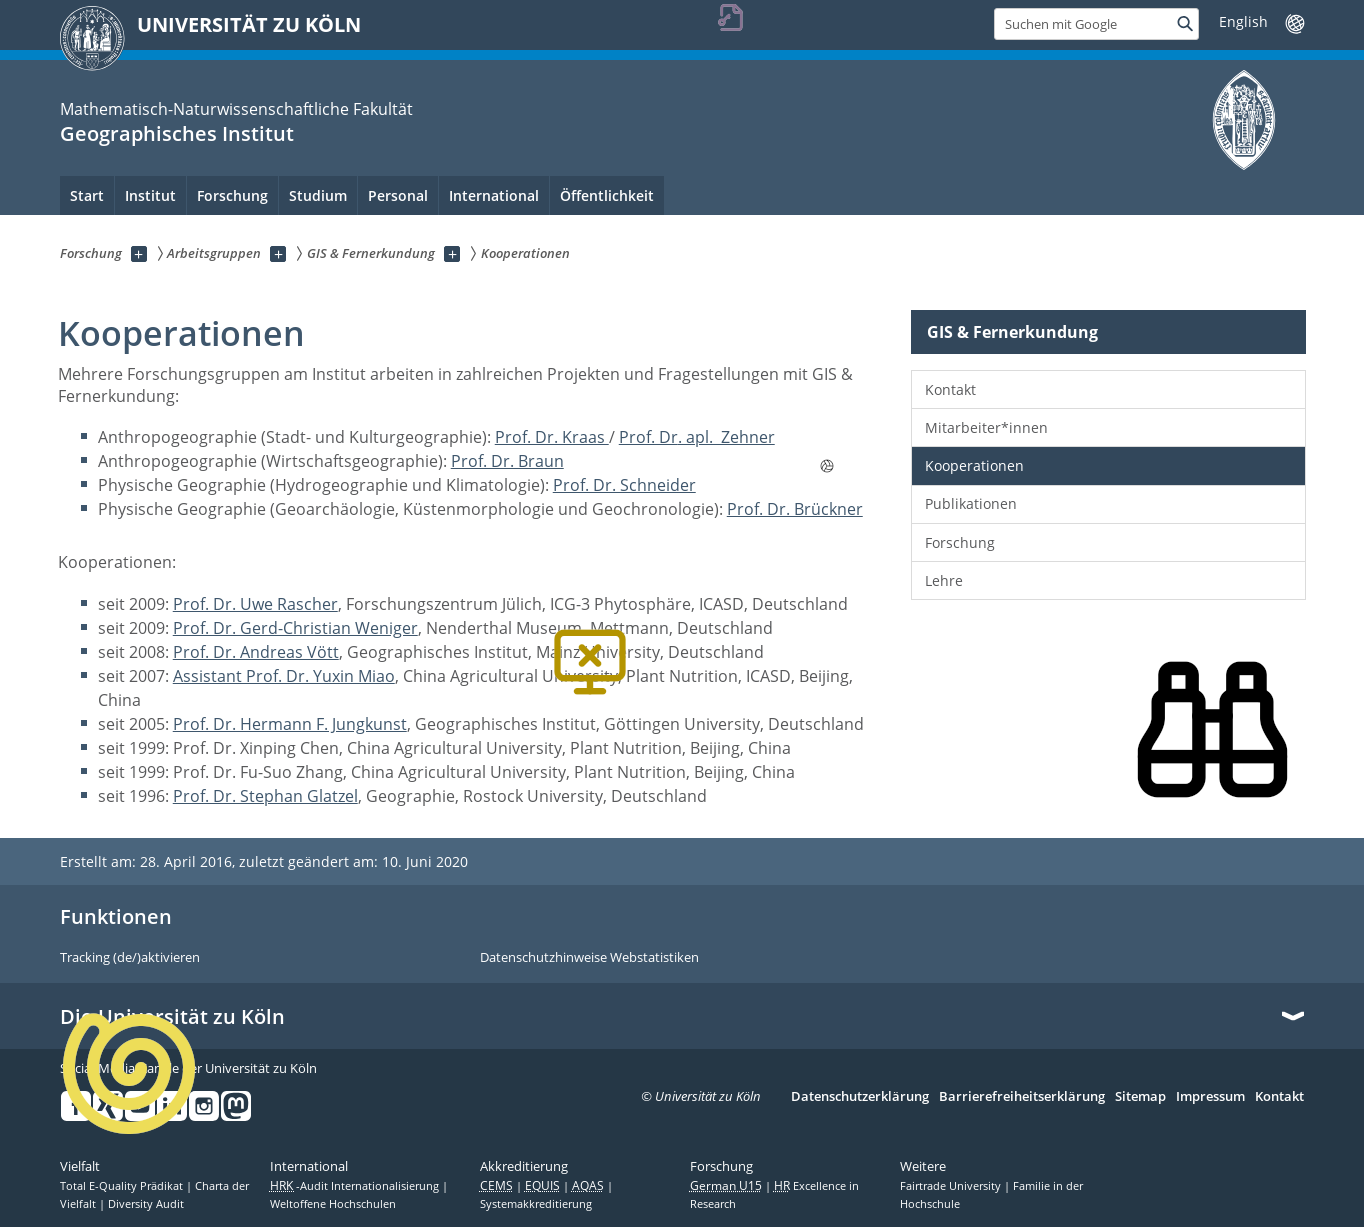  What do you see at coordinates (129, 1074) in the screenshot?
I see `access terminal or command line interface` at bounding box center [129, 1074].